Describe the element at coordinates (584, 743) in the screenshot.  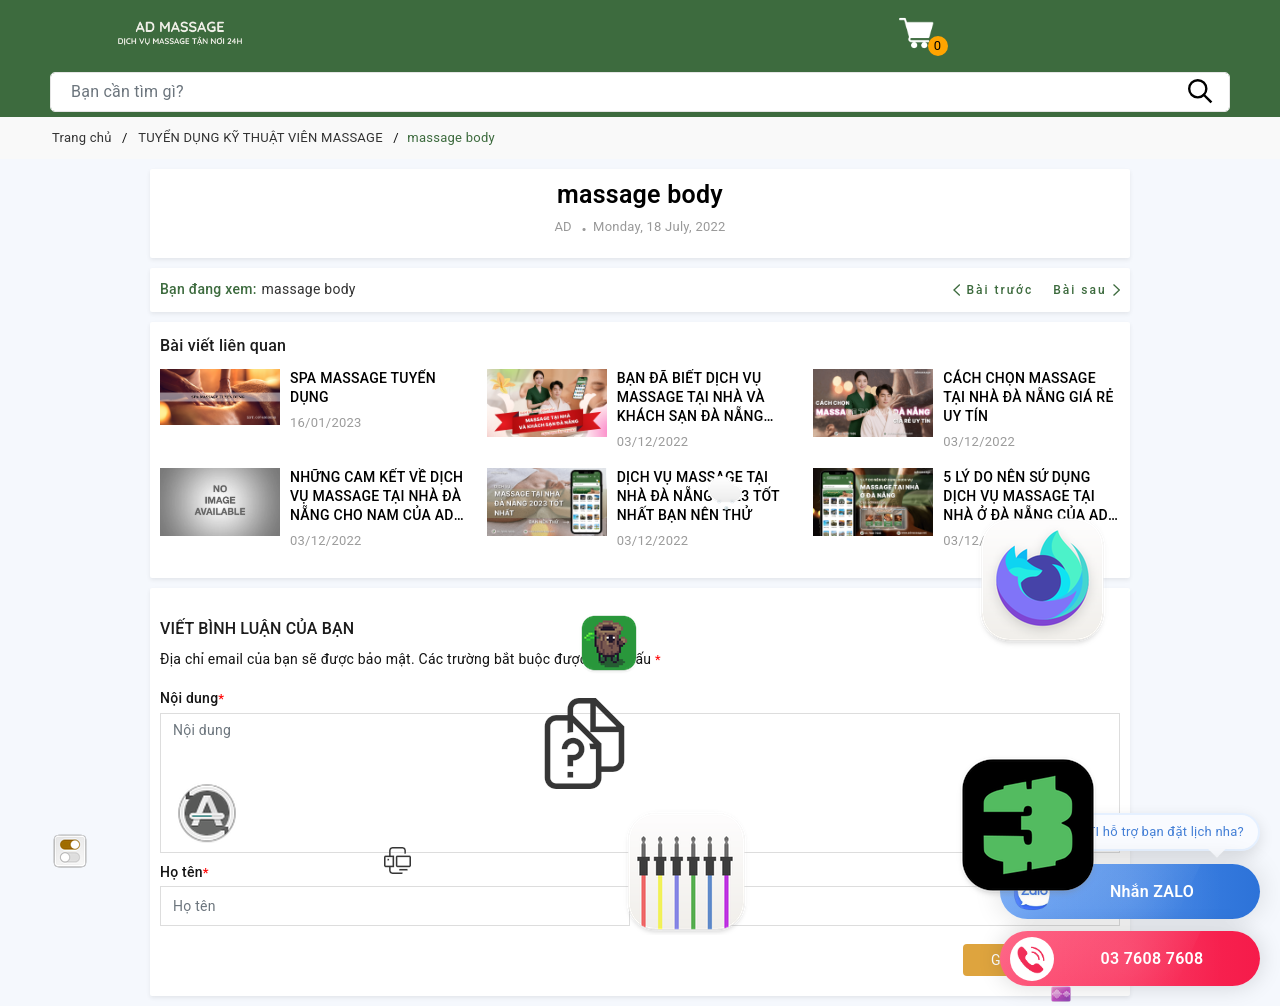
I see `access frequently asked questions` at that location.